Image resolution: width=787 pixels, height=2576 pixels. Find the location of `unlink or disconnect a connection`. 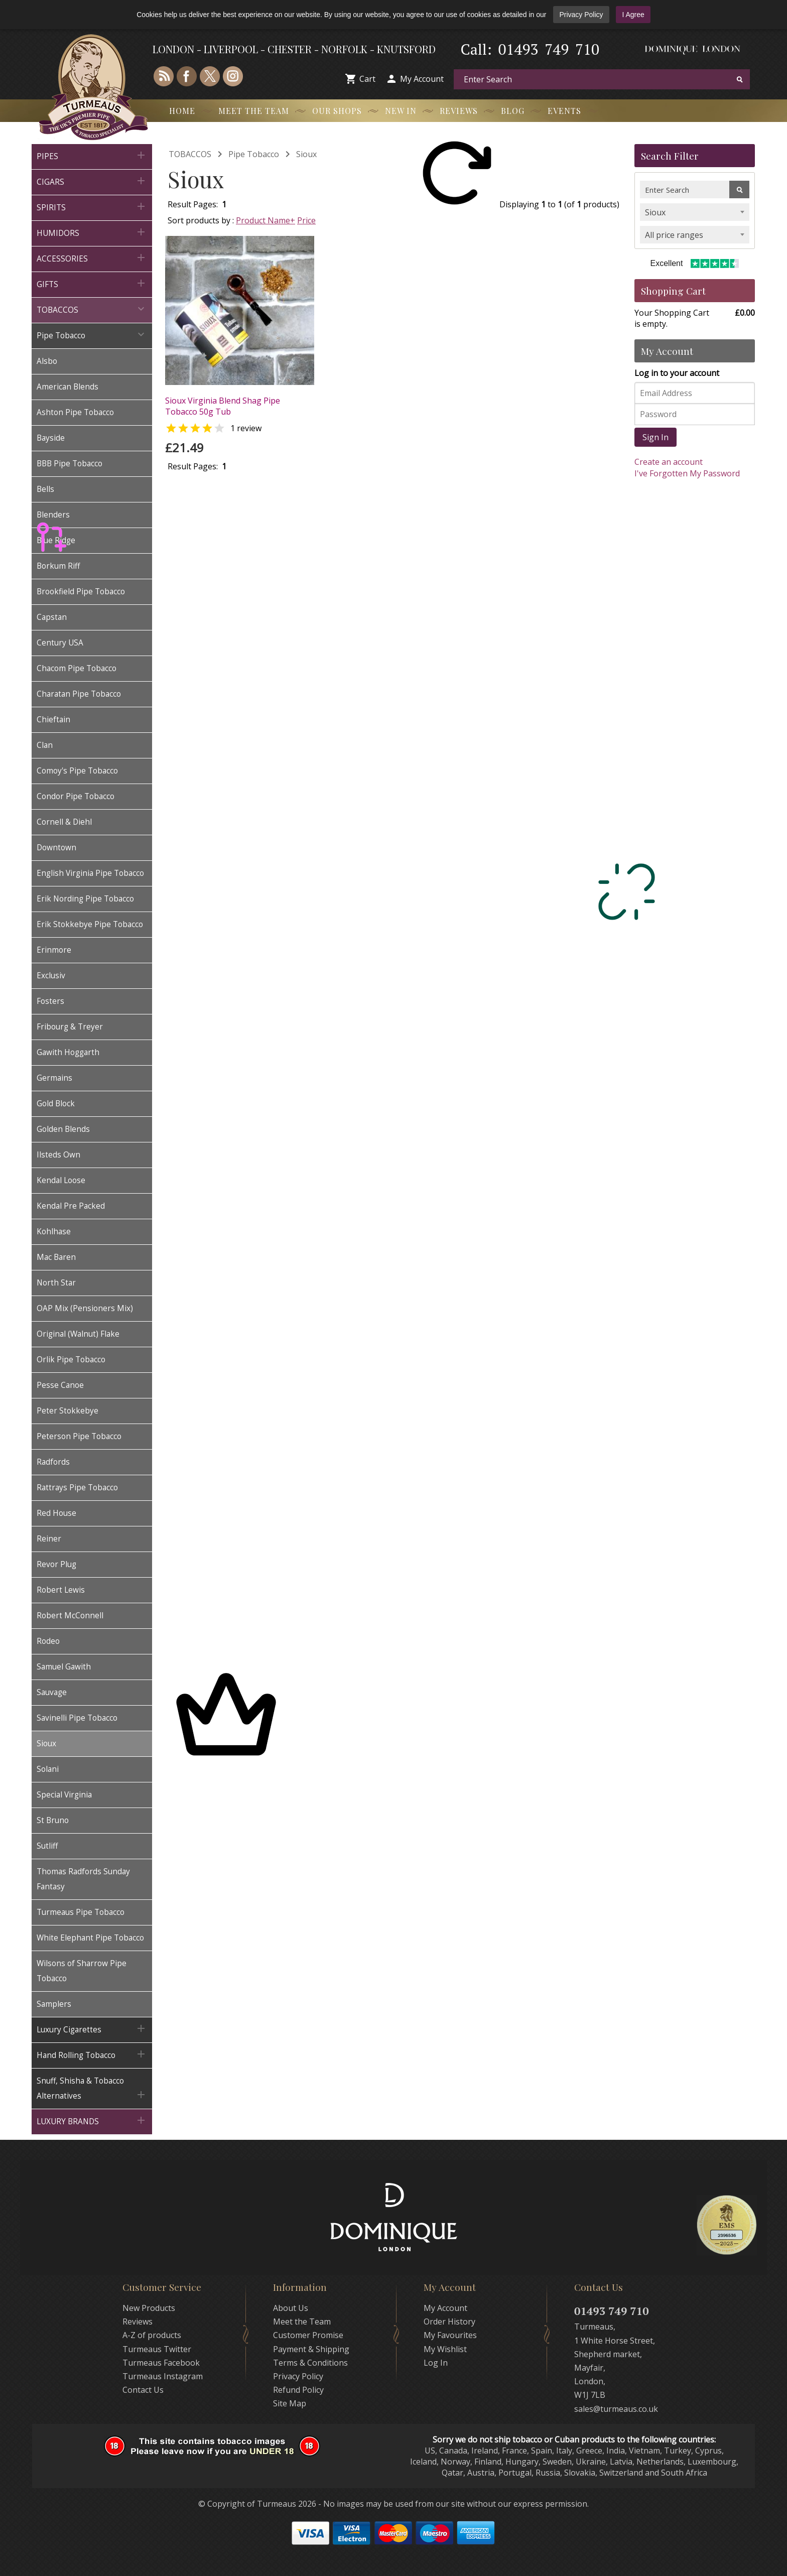

unlink or disconnect a connection is located at coordinates (626, 891).